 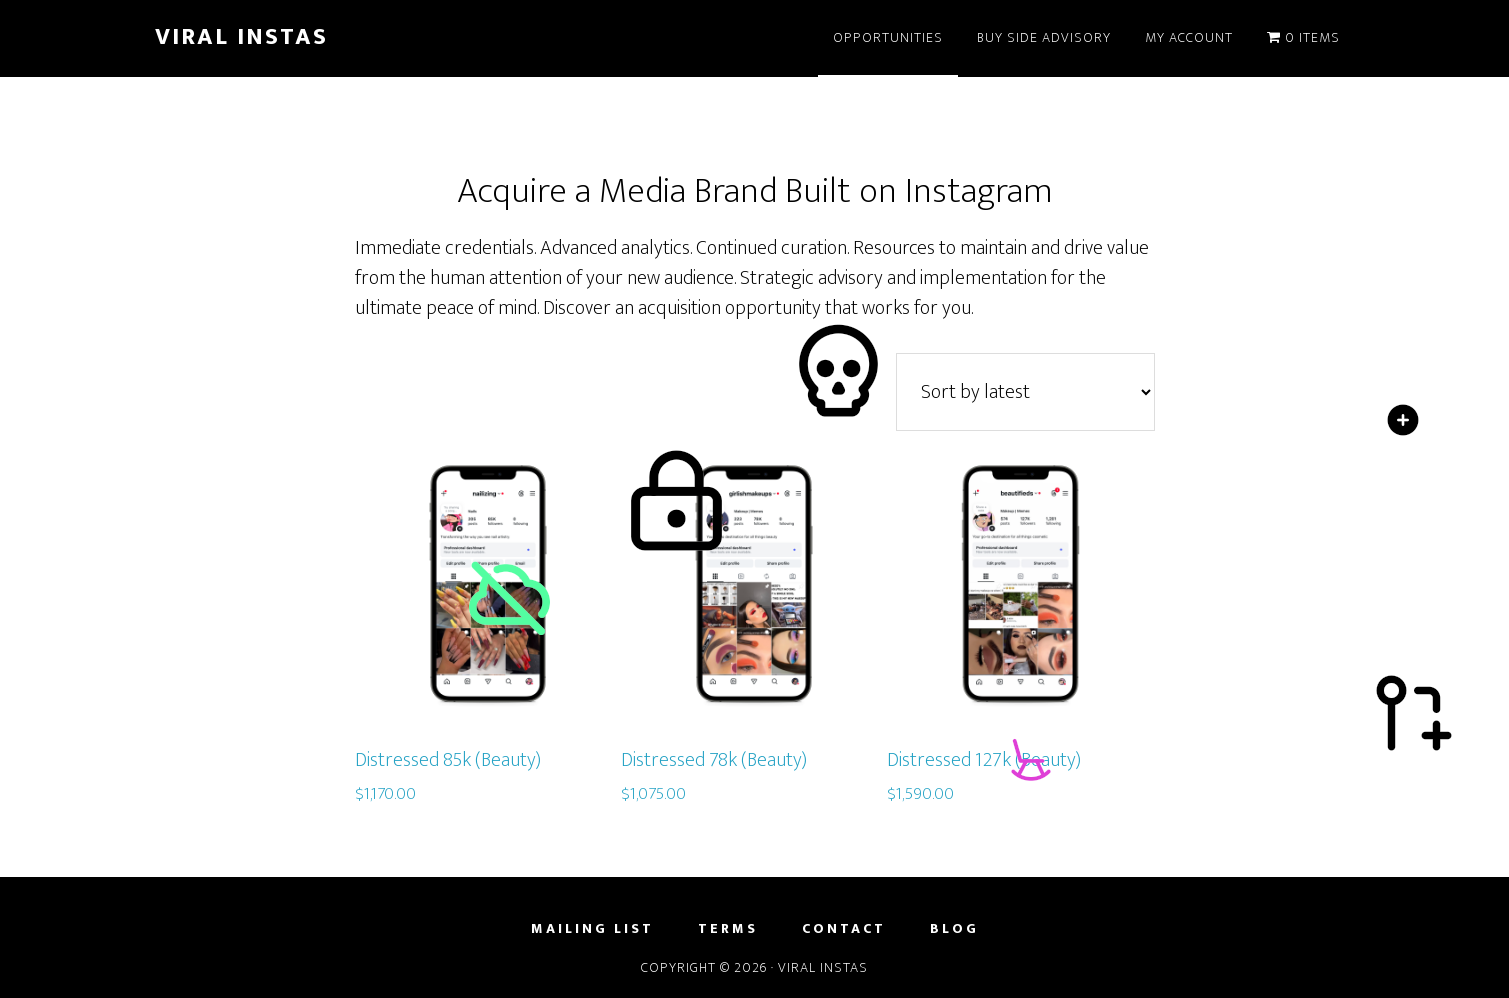 What do you see at coordinates (676, 500) in the screenshot?
I see `indicates a locked or secured item` at bounding box center [676, 500].